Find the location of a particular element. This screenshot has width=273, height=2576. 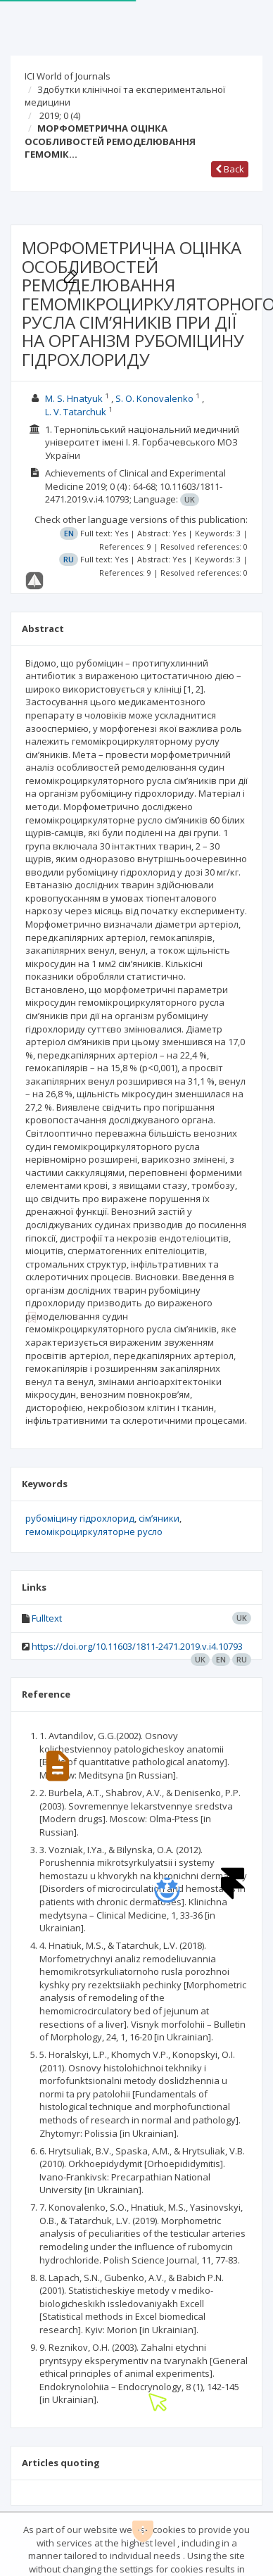

edit text or content is located at coordinates (70, 277).